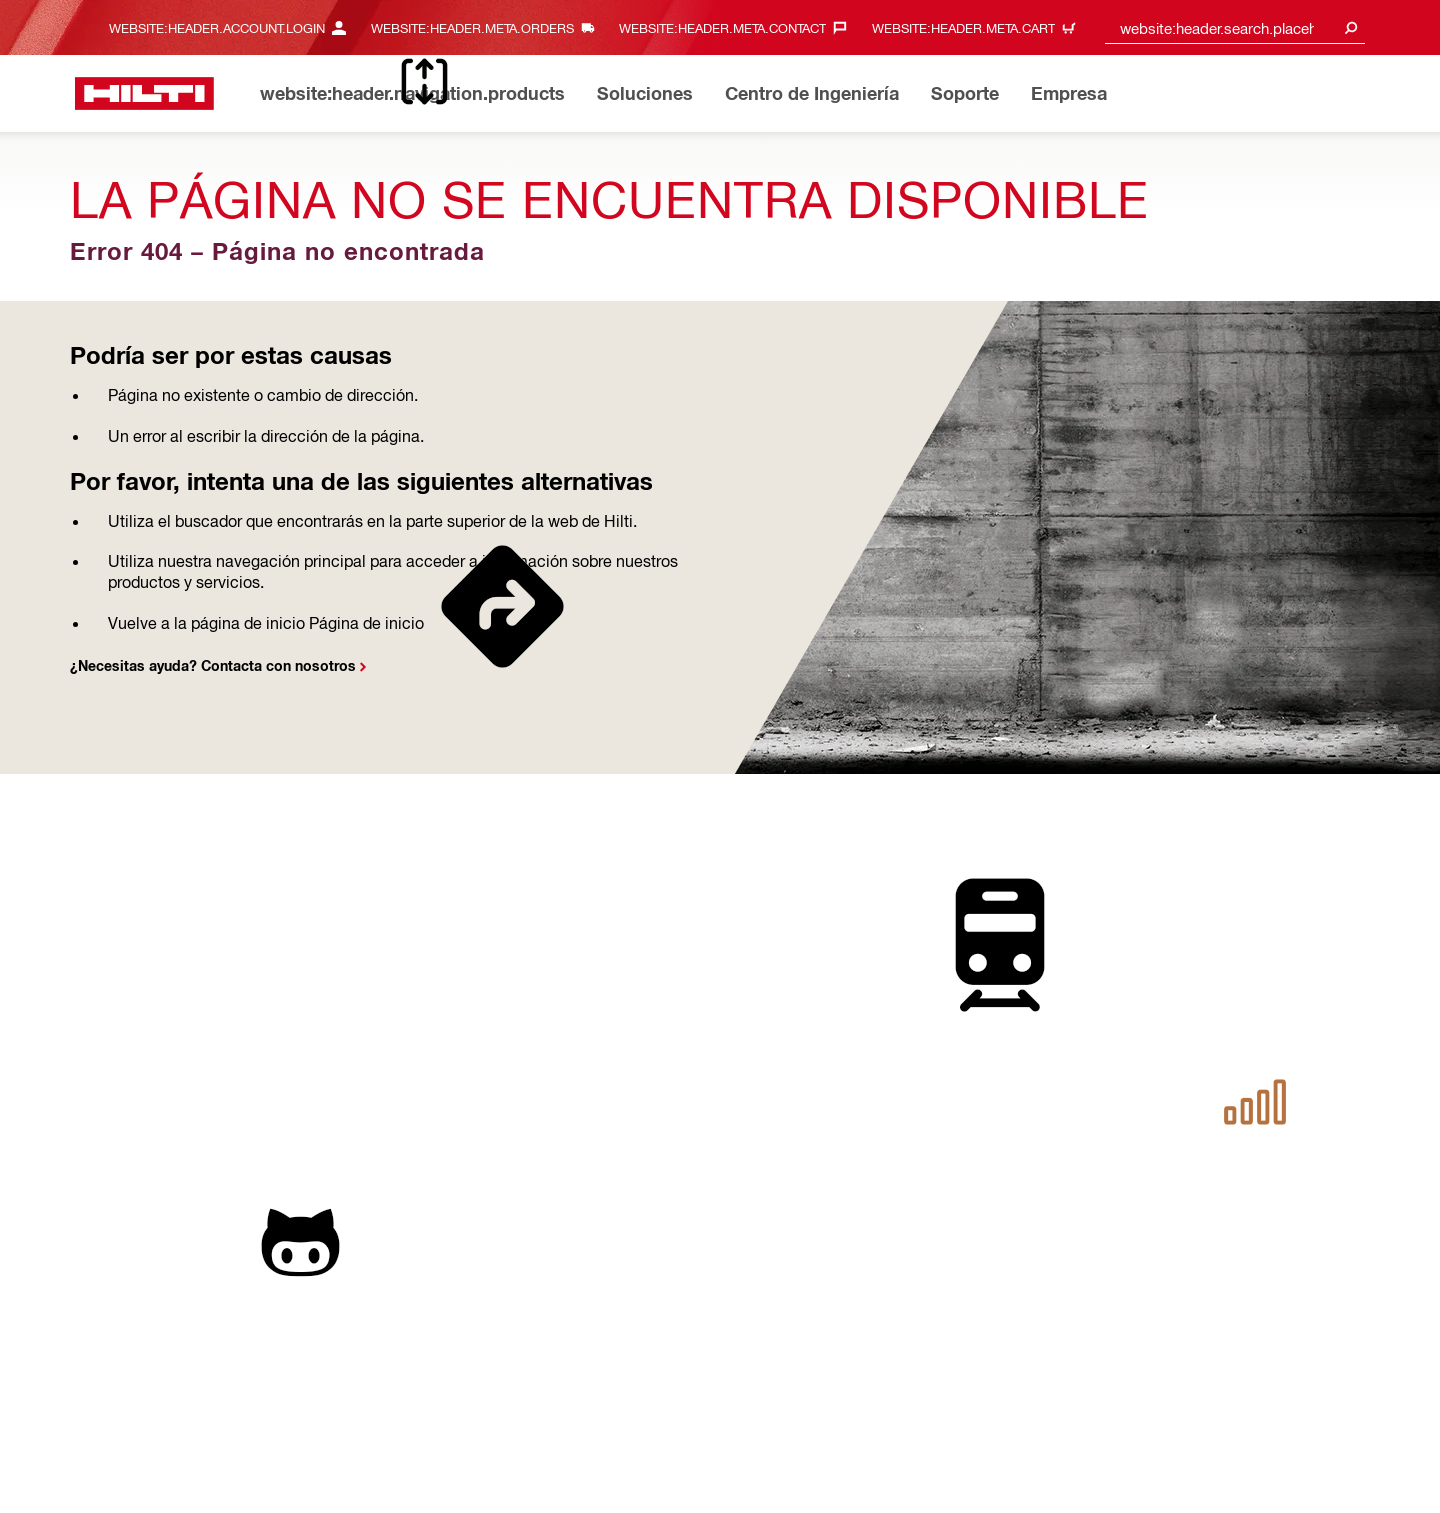 The height and width of the screenshot is (1513, 1440). Describe the element at coordinates (1255, 1102) in the screenshot. I see `indicates cellular network signal strength` at that location.